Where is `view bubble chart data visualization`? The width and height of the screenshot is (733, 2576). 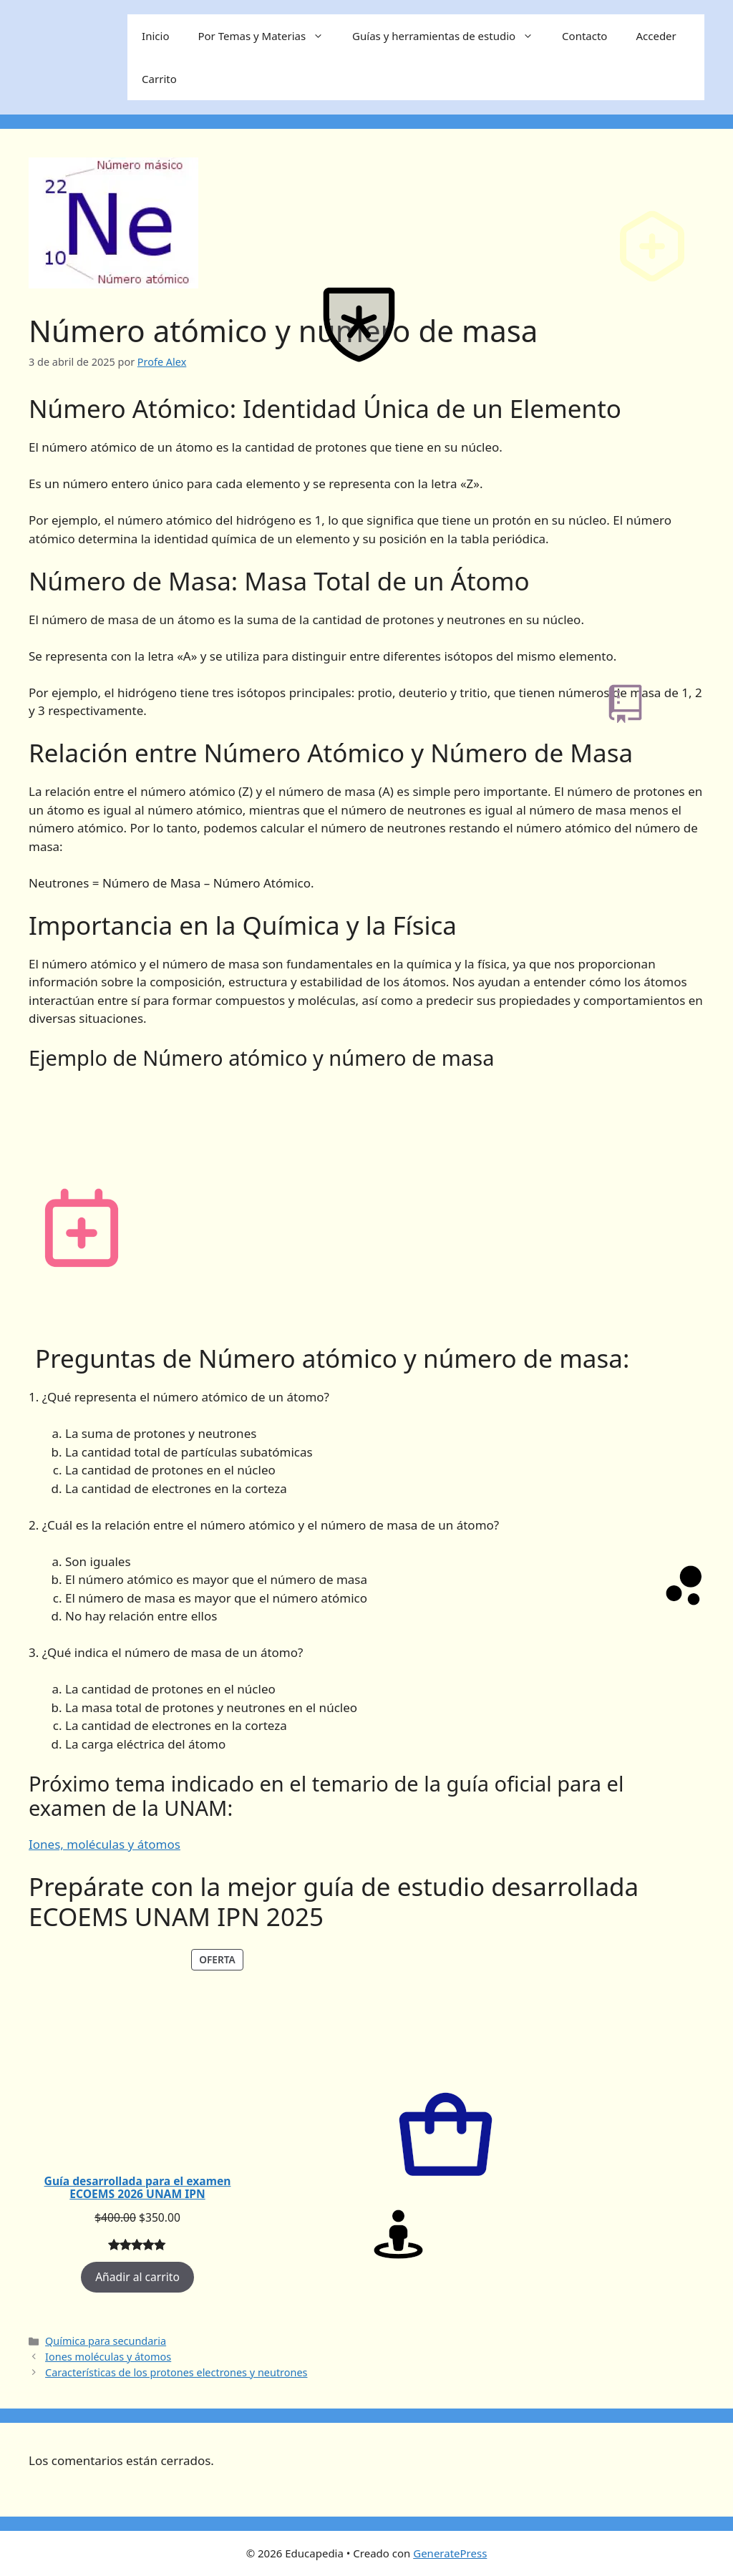 view bubble chart data visualization is located at coordinates (686, 1585).